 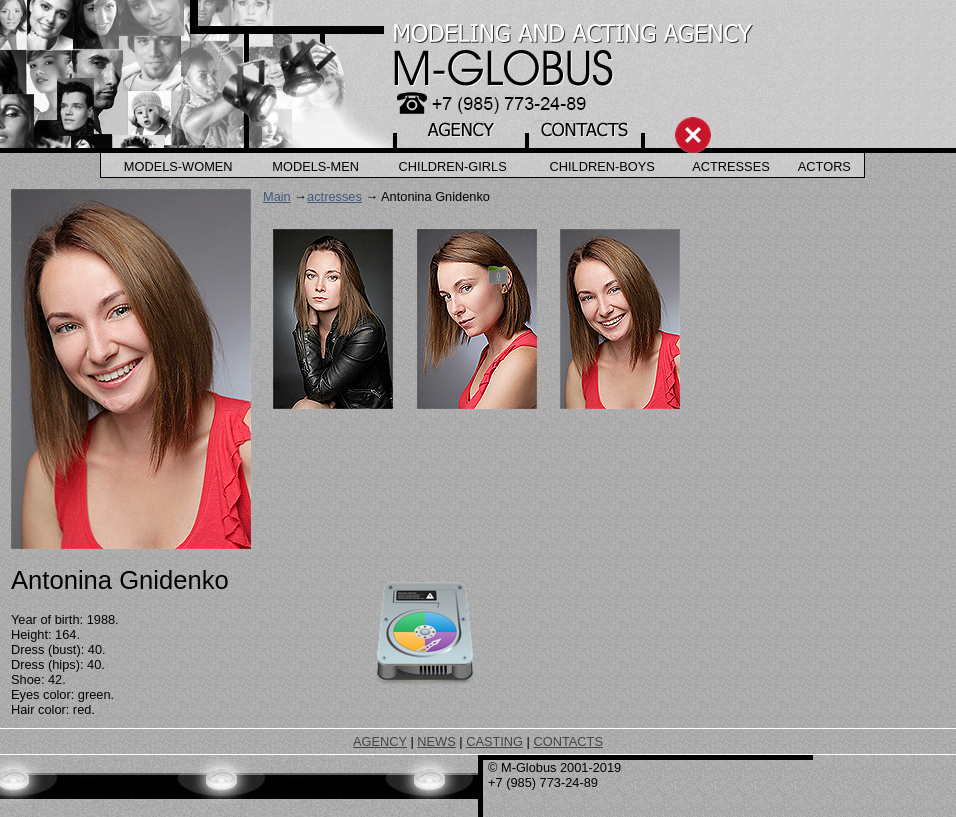 I want to click on open downloads folder, so click(x=498, y=275).